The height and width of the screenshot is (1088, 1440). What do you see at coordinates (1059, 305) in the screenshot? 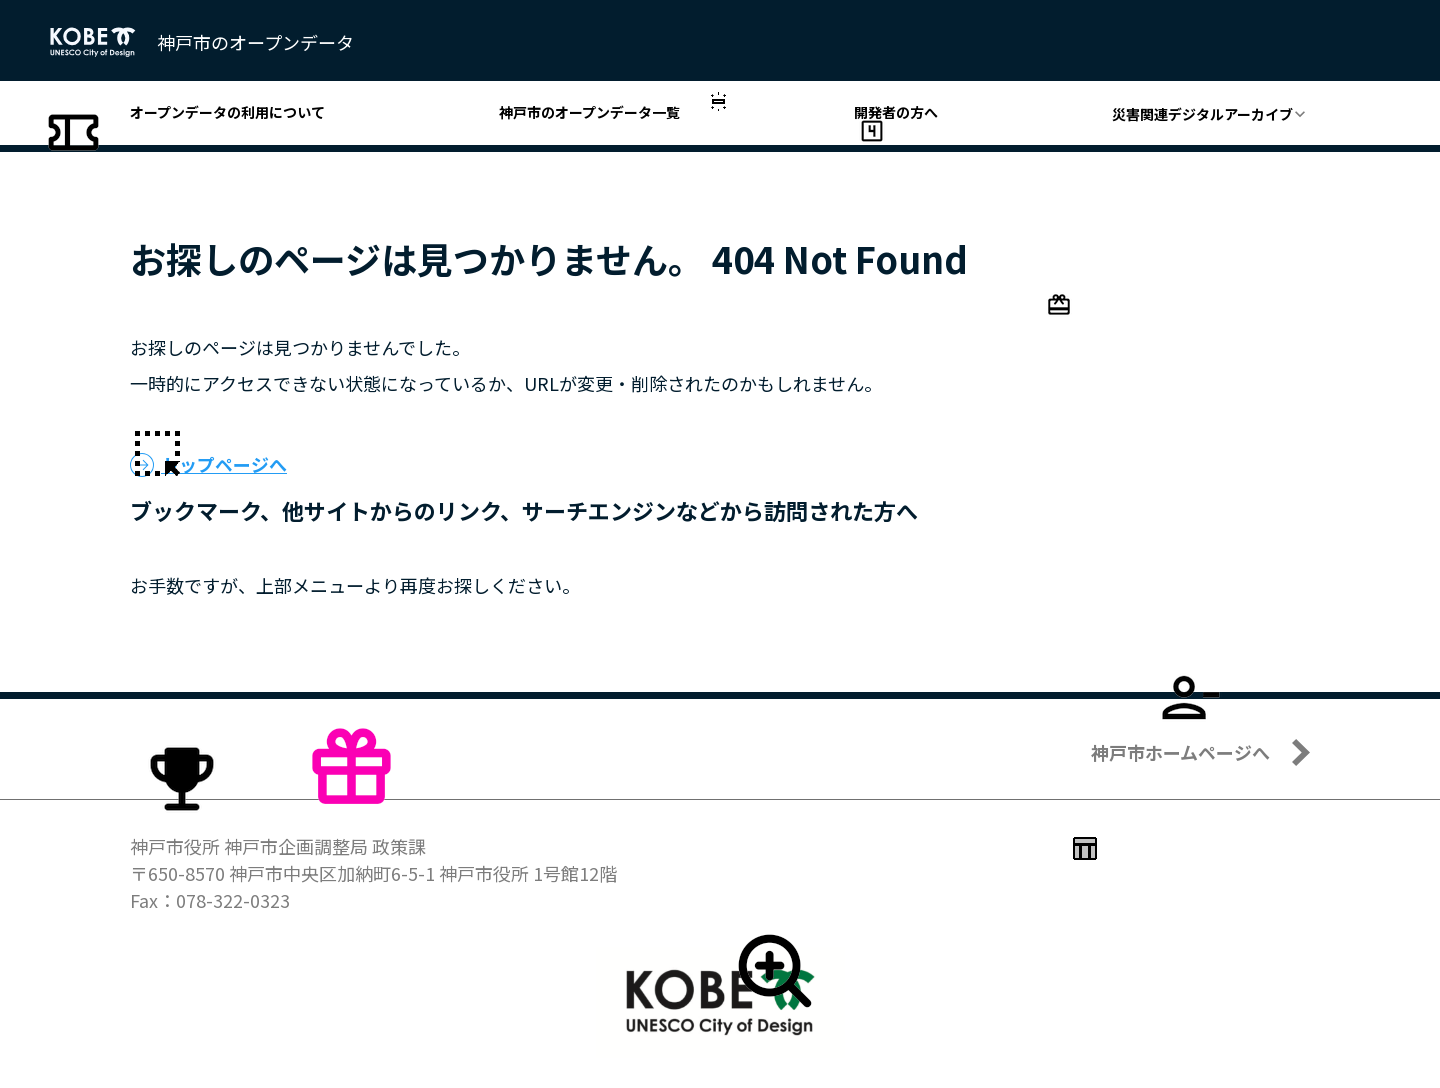
I see `redeem a gift card or voucher` at bounding box center [1059, 305].